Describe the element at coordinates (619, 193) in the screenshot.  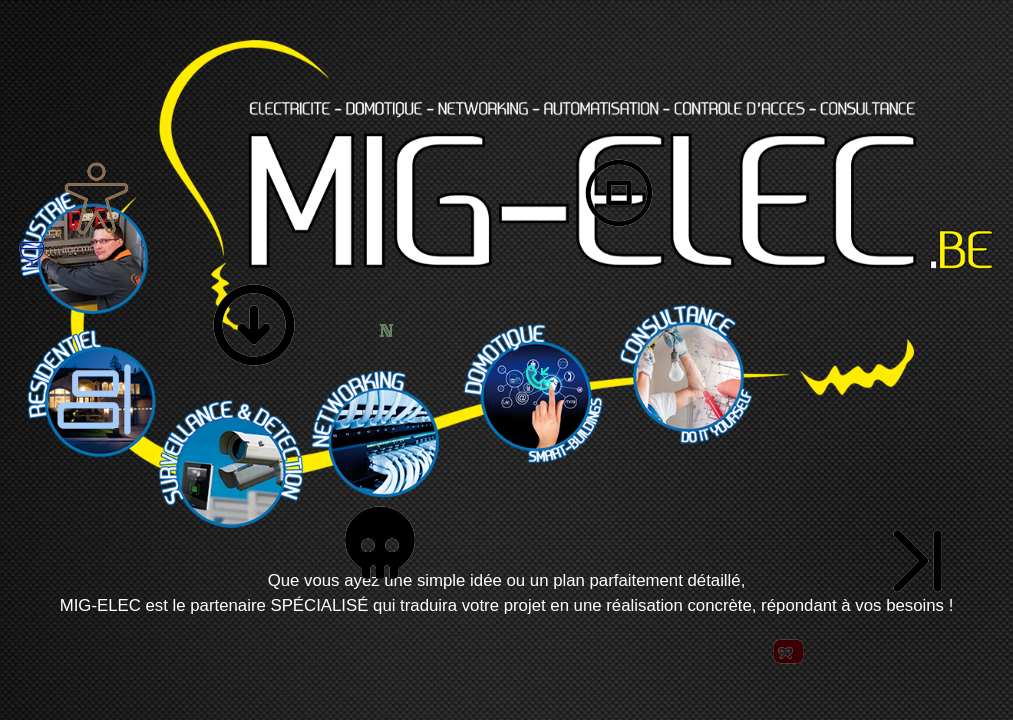
I see `stop media playback` at that location.